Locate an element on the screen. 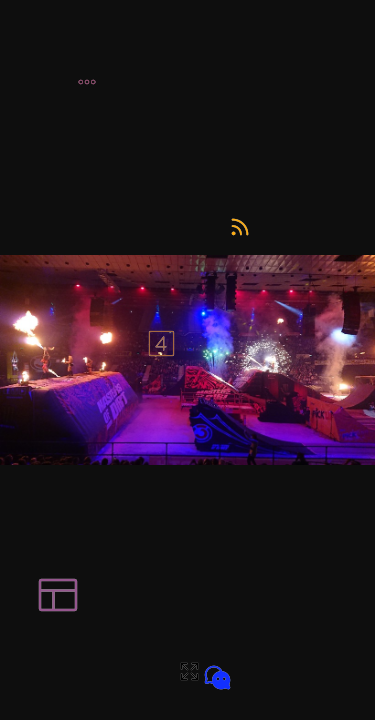  expand to fullscreen mode is located at coordinates (189, 671).